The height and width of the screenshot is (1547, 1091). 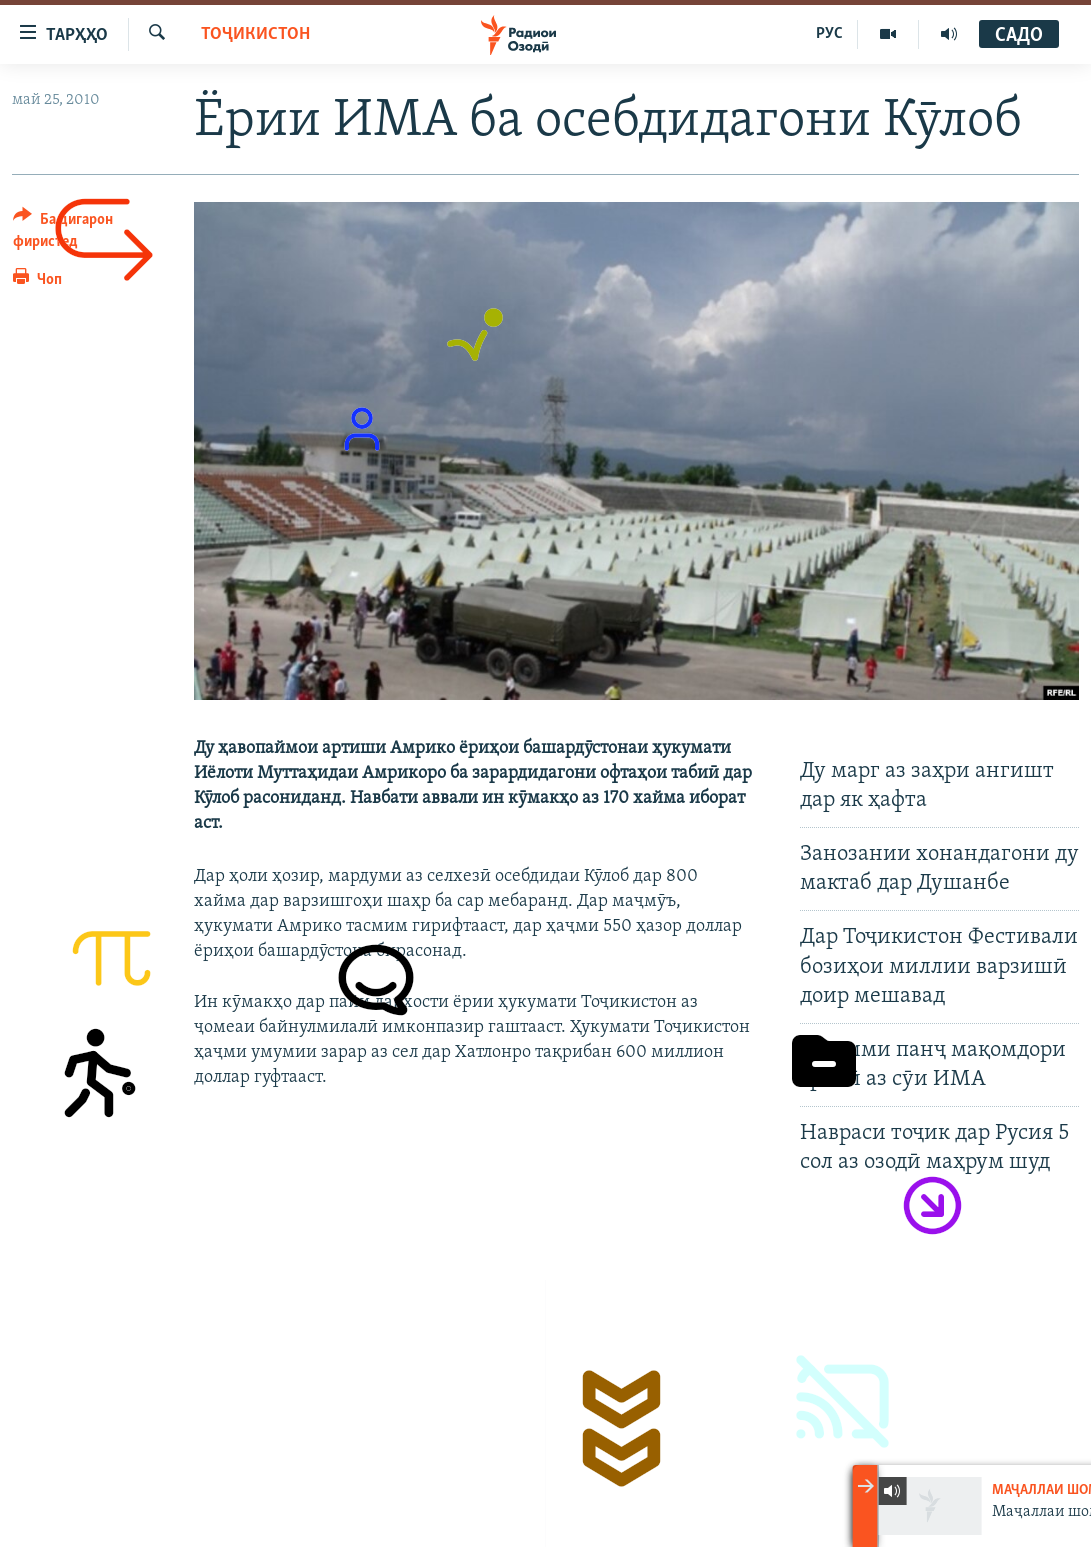 I want to click on navigate to the next section below, so click(x=932, y=1205).